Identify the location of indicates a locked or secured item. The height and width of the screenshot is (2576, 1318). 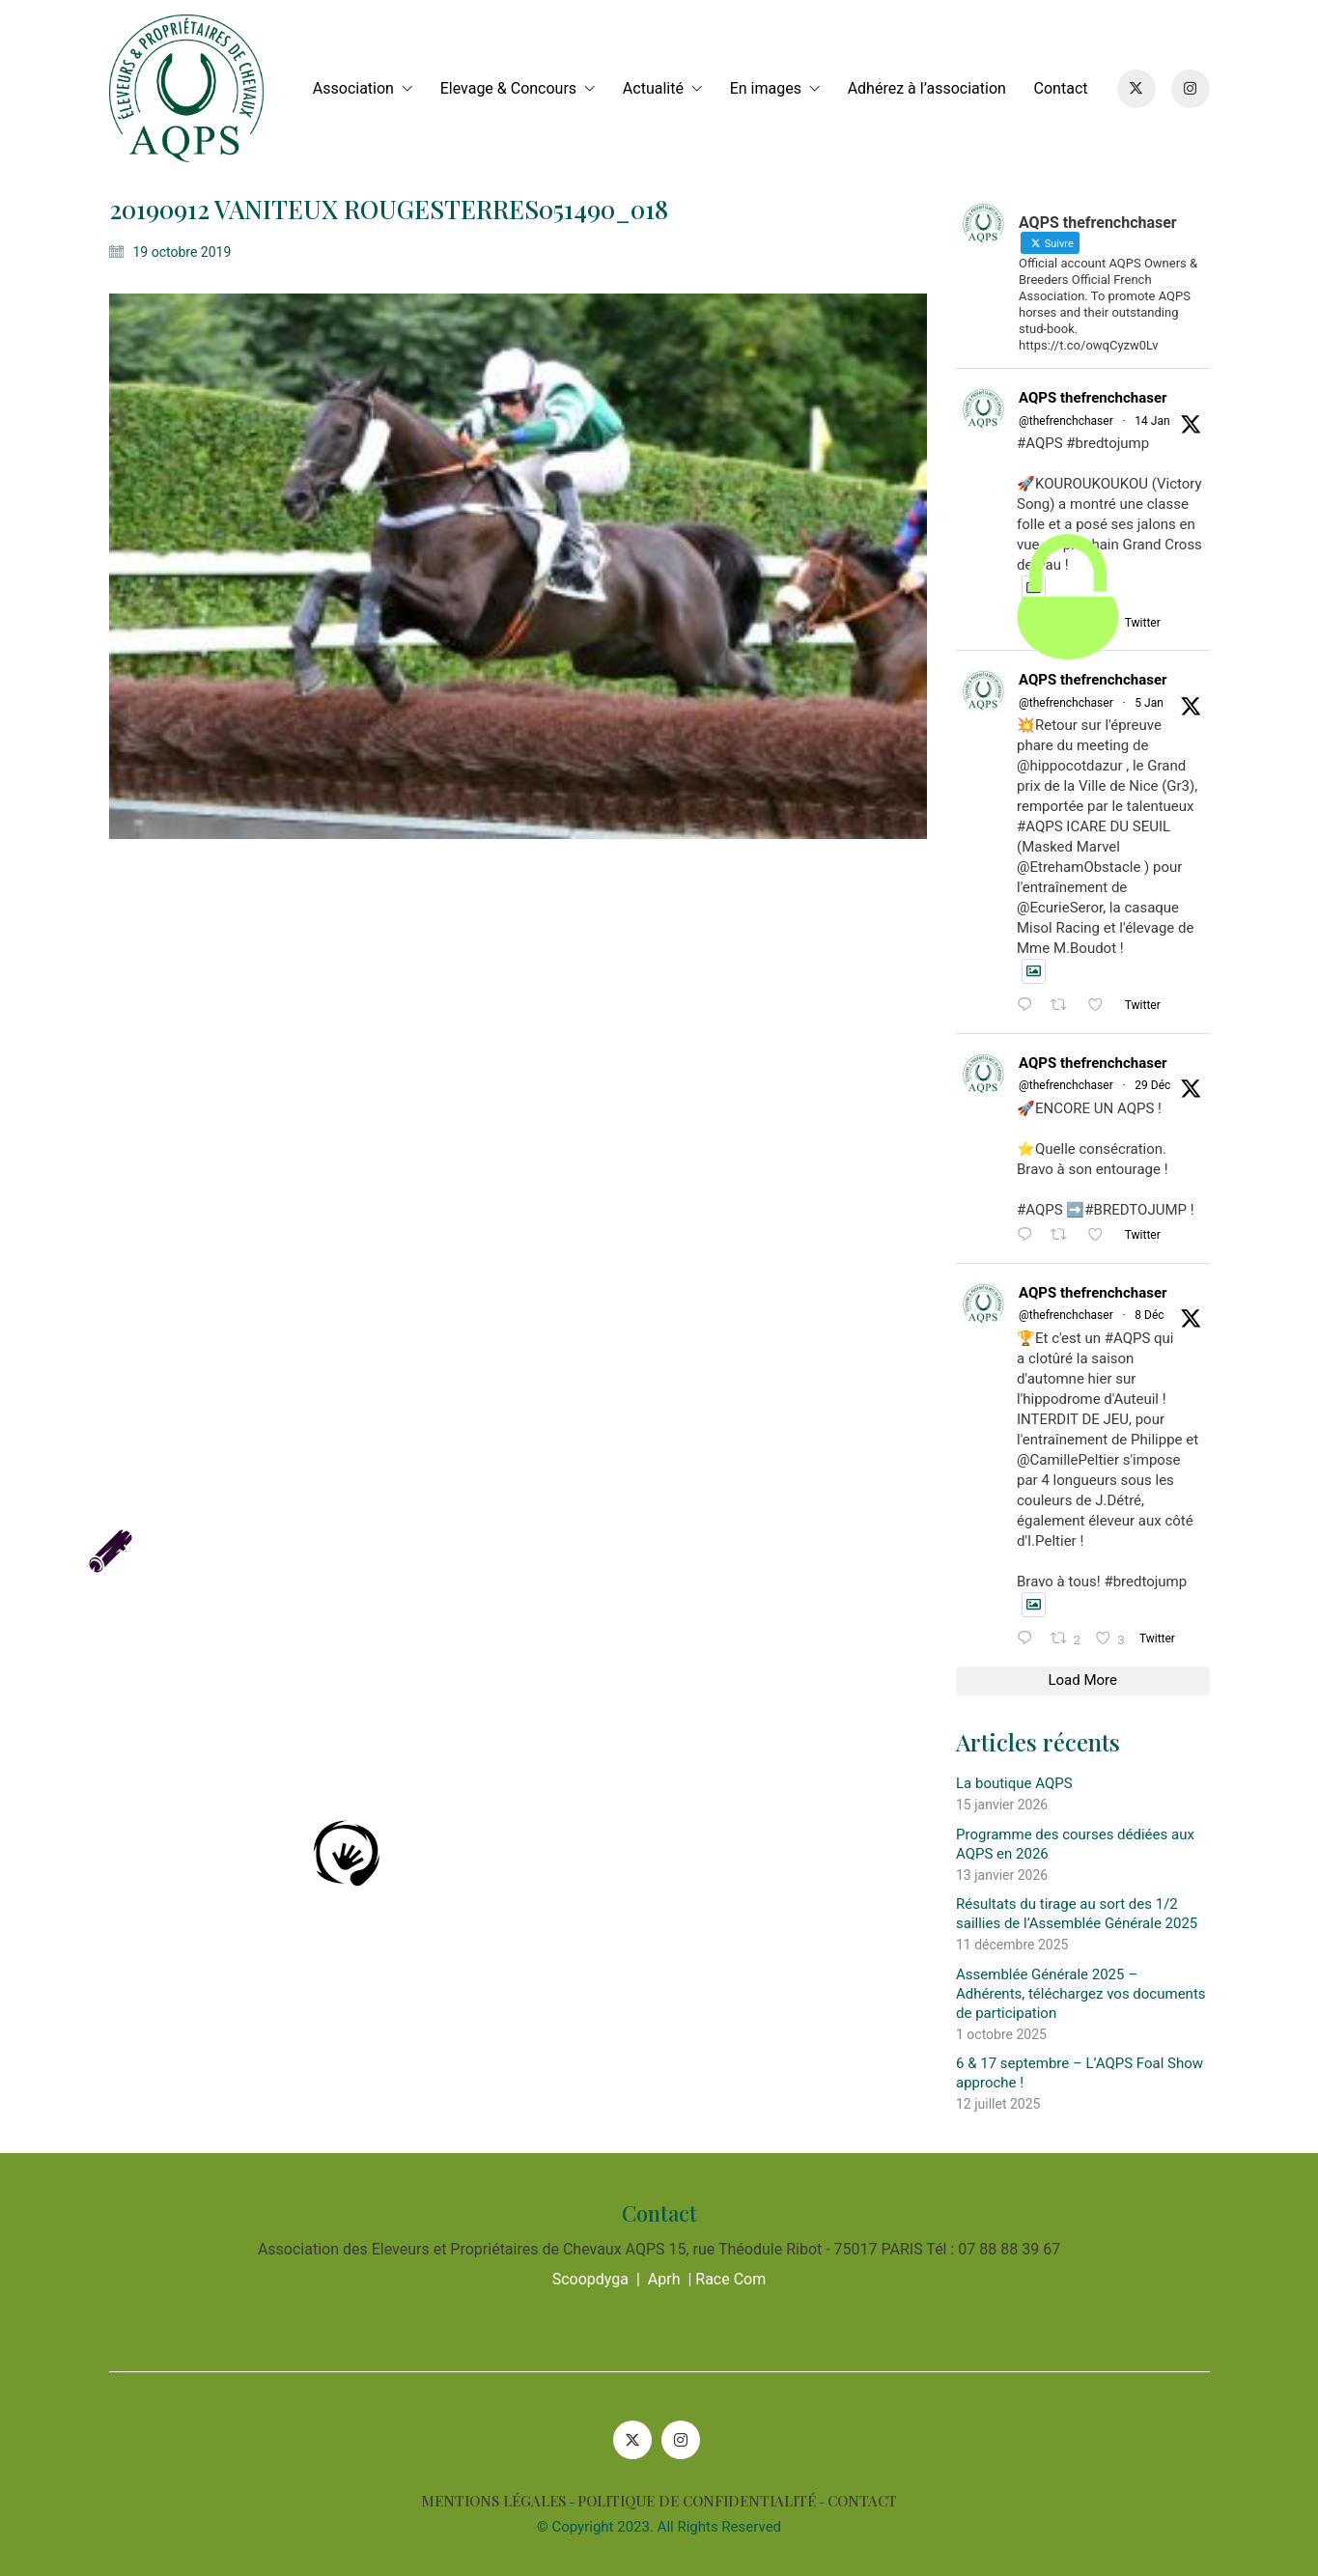
(1068, 597).